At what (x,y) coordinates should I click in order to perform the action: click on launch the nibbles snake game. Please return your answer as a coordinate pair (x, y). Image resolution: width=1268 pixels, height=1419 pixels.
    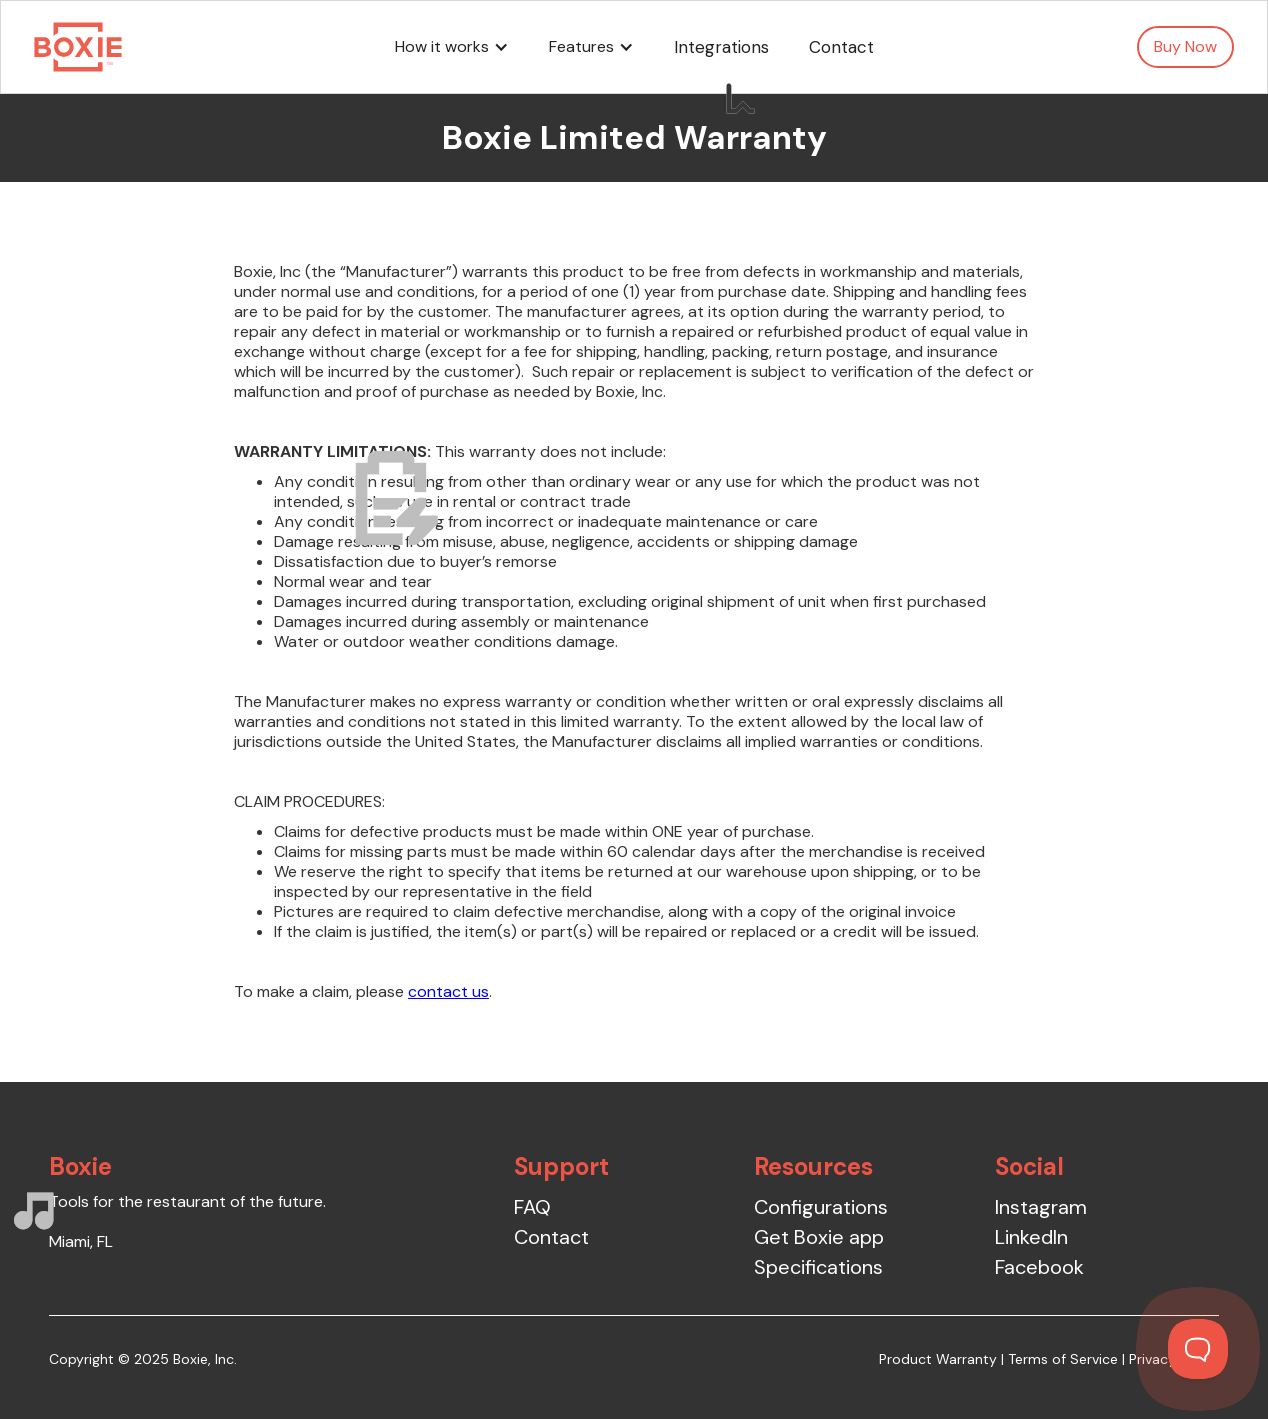
    Looking at the image, I should click on (740, 99).